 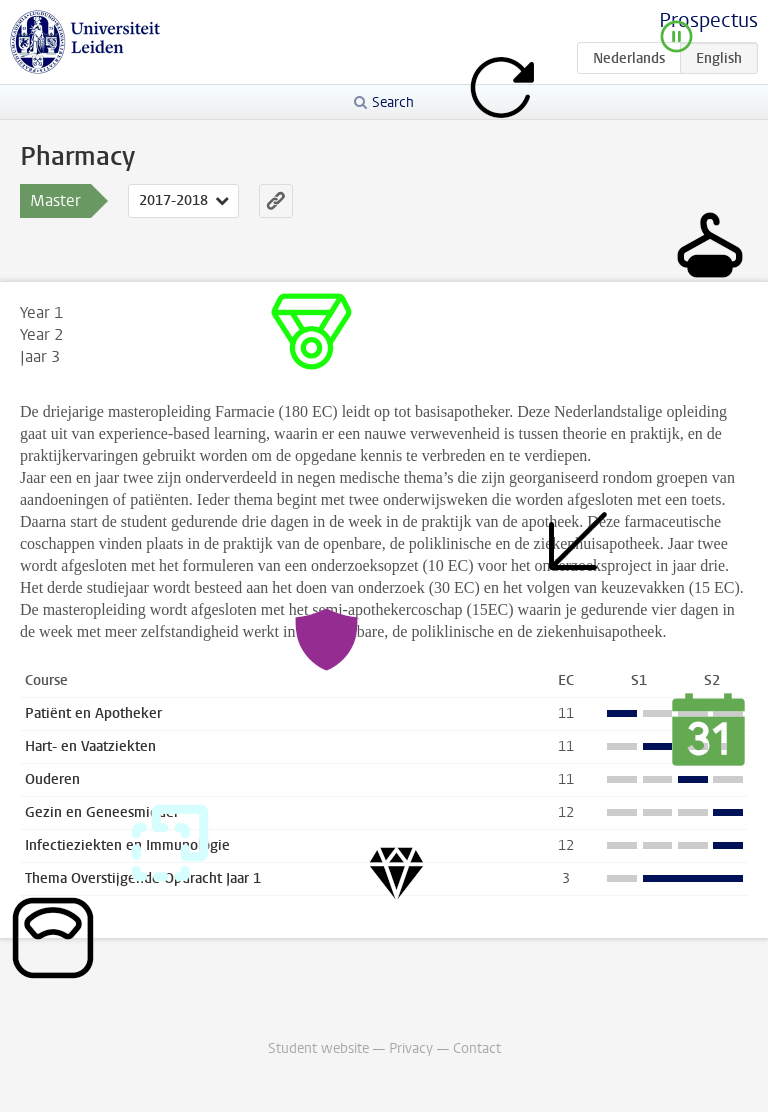 I want to click on access security settings, so click(x=326, y=639).